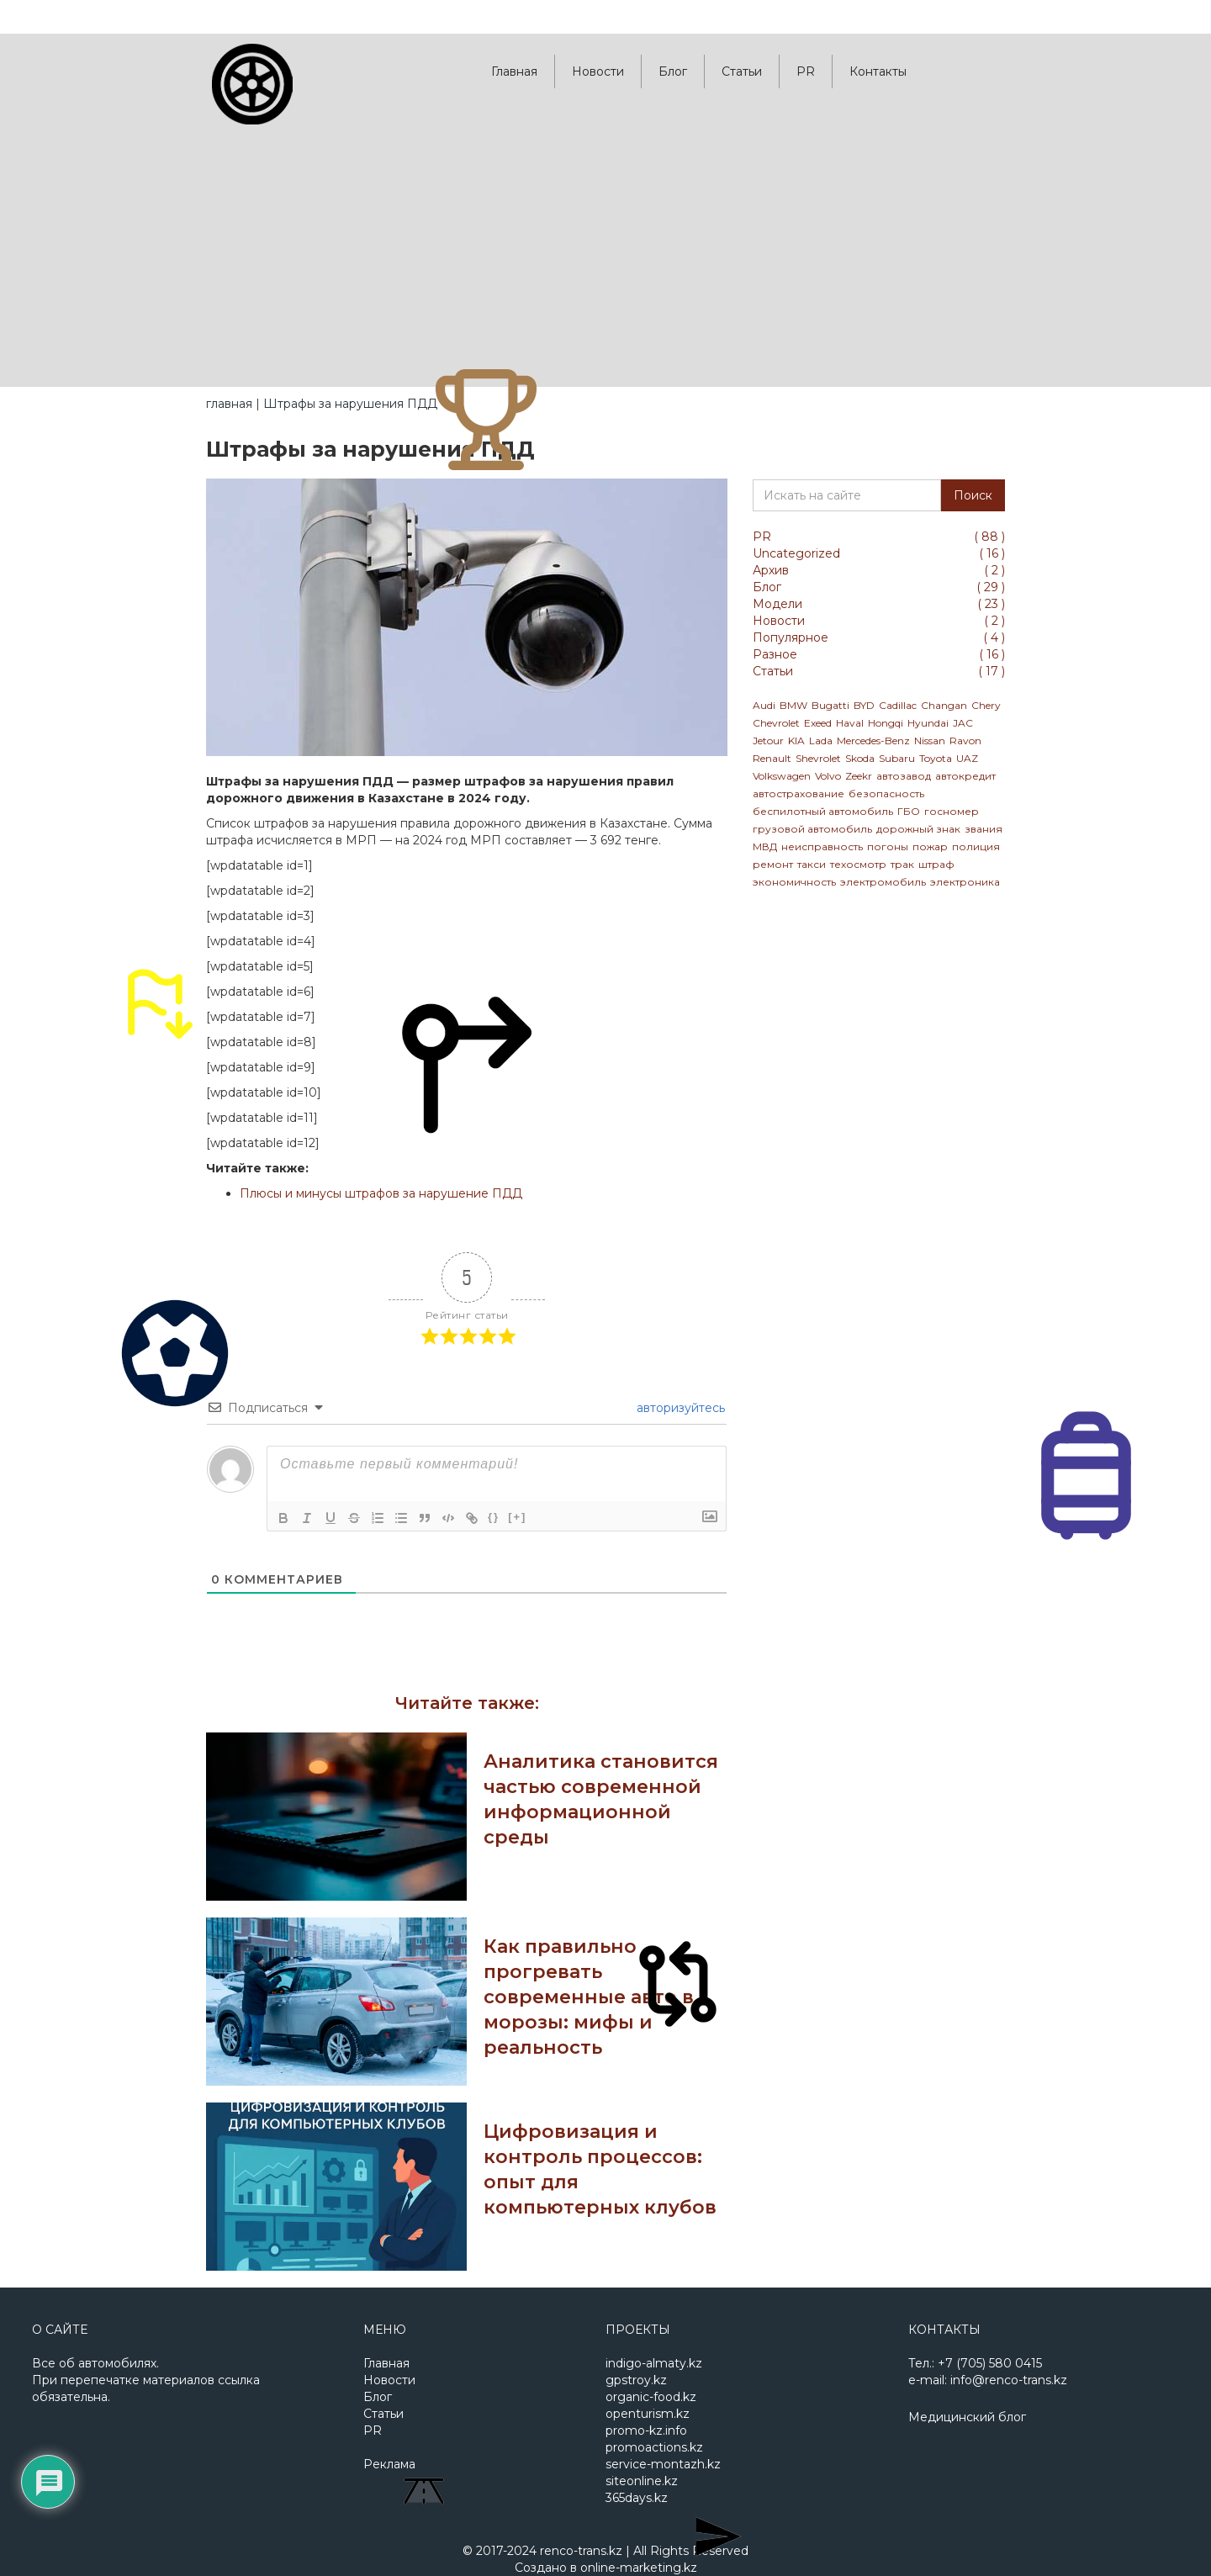 The image size is (1211, 2576). Describe the element at coordinates (175, 1353) in the screenshot. I see `access sports or soccer-related content` at that location.